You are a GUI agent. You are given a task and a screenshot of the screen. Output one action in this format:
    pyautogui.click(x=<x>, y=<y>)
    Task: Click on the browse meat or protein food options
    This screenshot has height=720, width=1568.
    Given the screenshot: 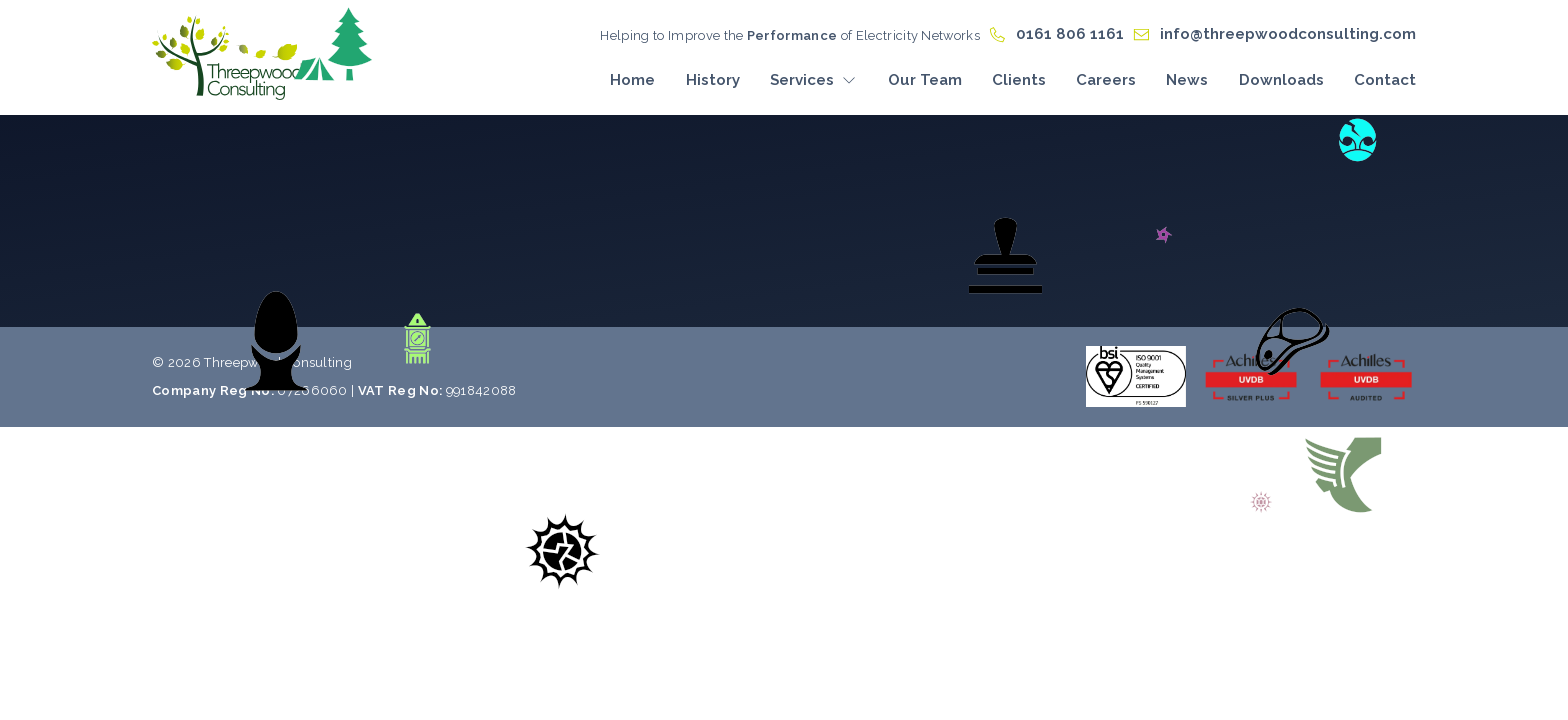 What is the action you would take?
    pyautogui.click(x=1293, y=342)
    